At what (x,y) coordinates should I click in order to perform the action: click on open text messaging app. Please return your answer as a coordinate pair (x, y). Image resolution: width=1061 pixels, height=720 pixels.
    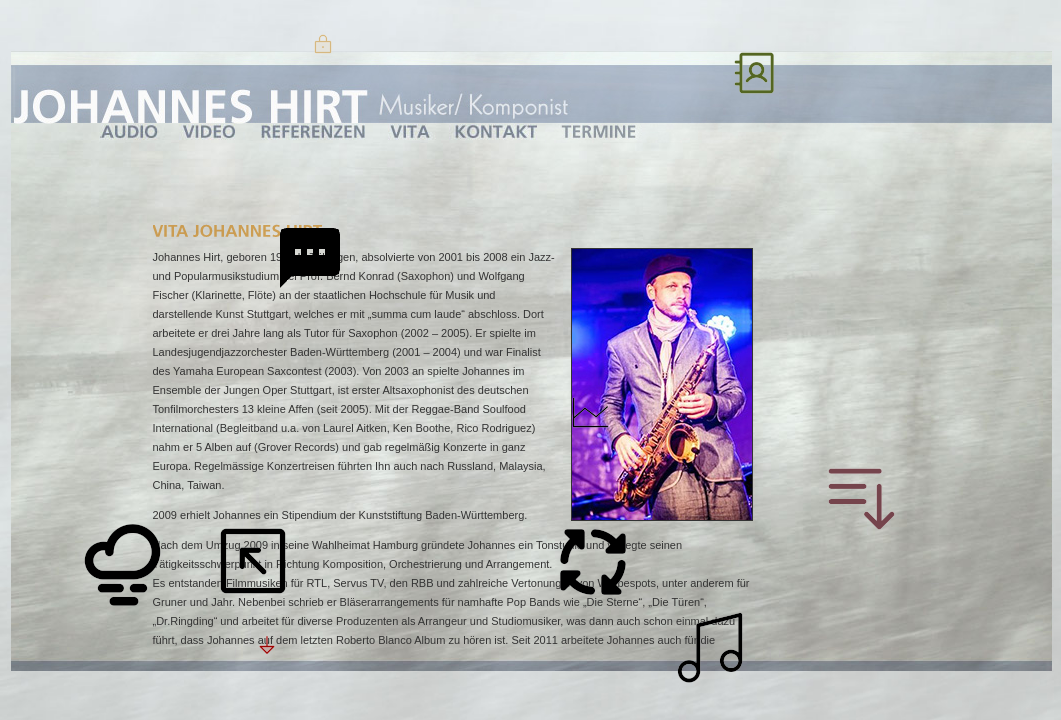
    Looking at the image, I should click on (310, 258).